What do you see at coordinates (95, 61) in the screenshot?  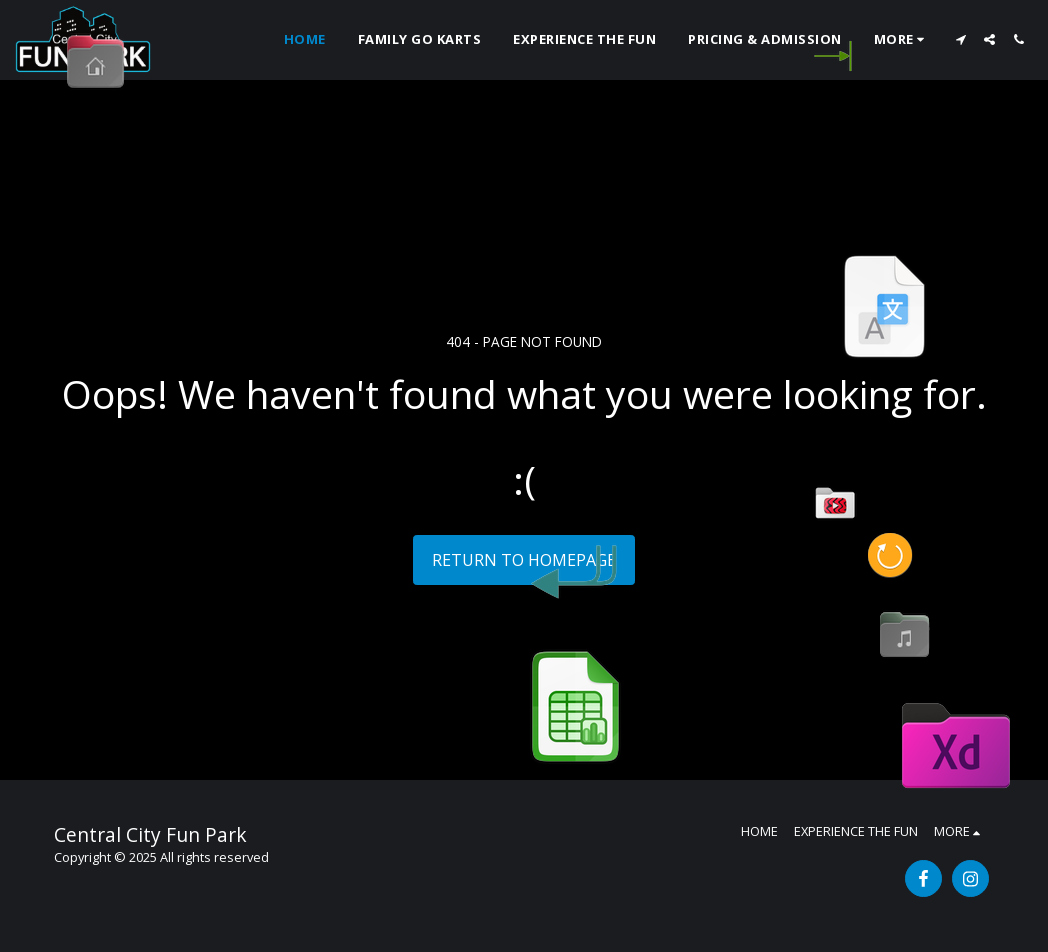 I see `access your home folder` at bounding box center [95, 61].